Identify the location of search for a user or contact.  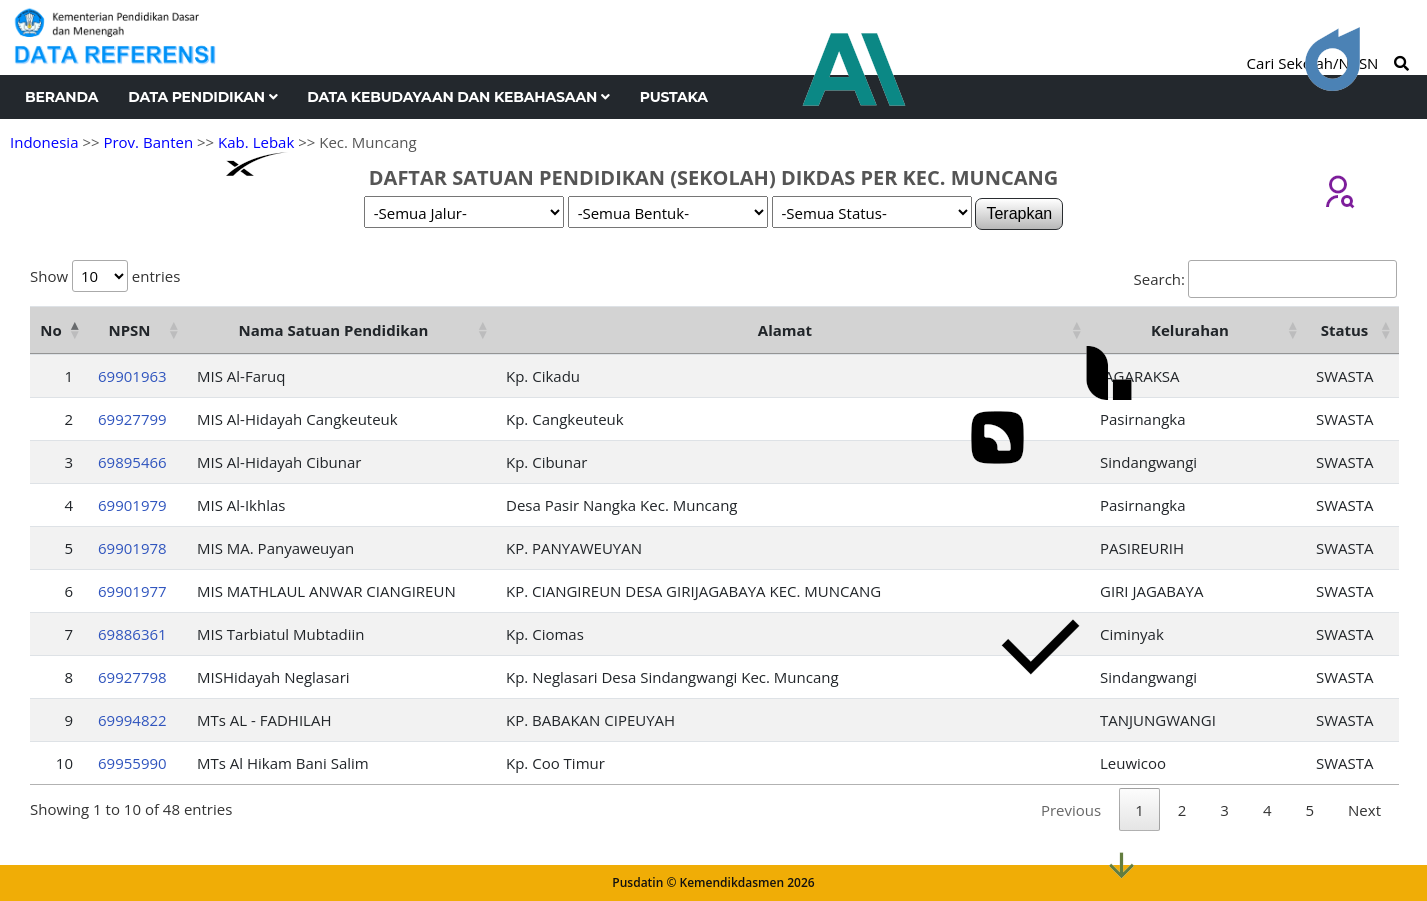
(1338, 192).